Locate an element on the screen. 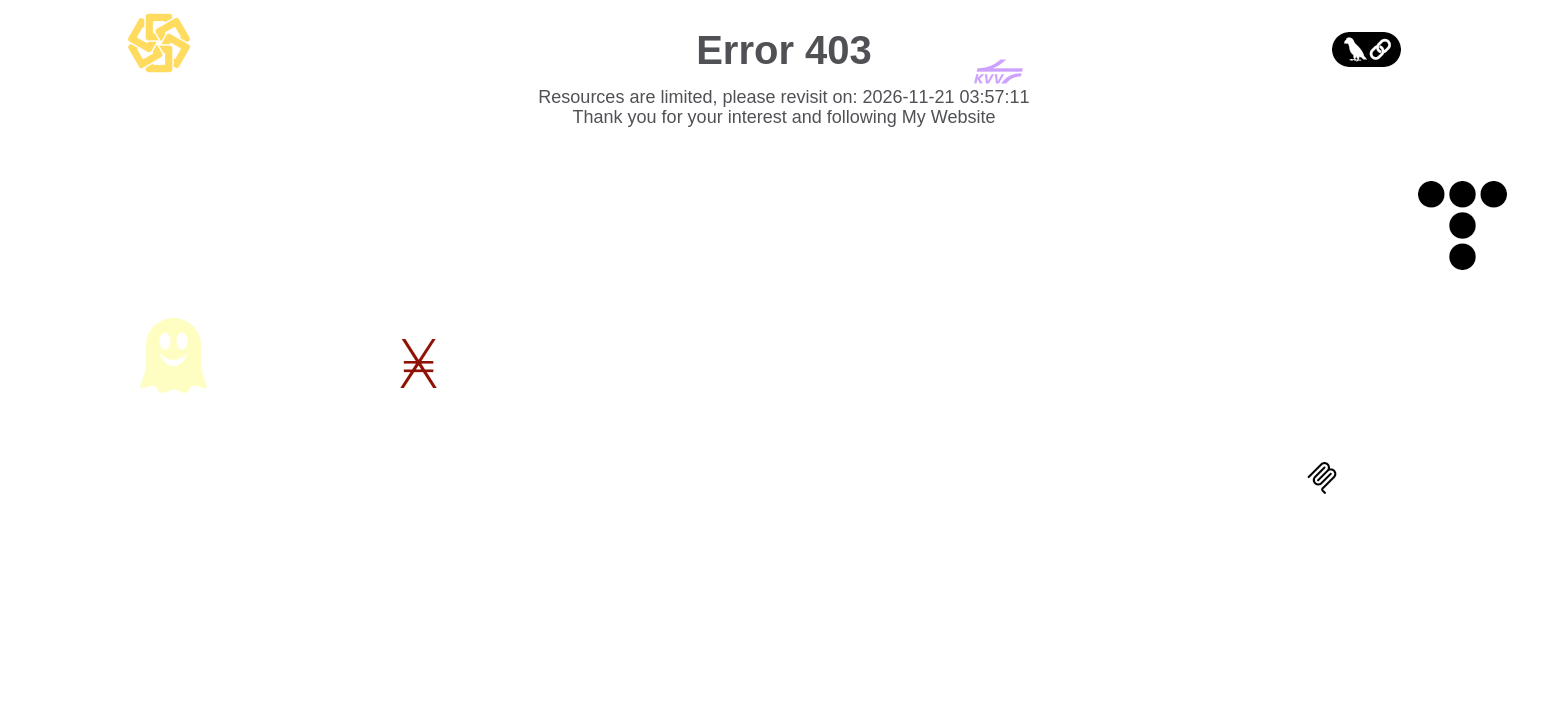  open ghostery privacy browser extension is located at coordinates (173, 355).